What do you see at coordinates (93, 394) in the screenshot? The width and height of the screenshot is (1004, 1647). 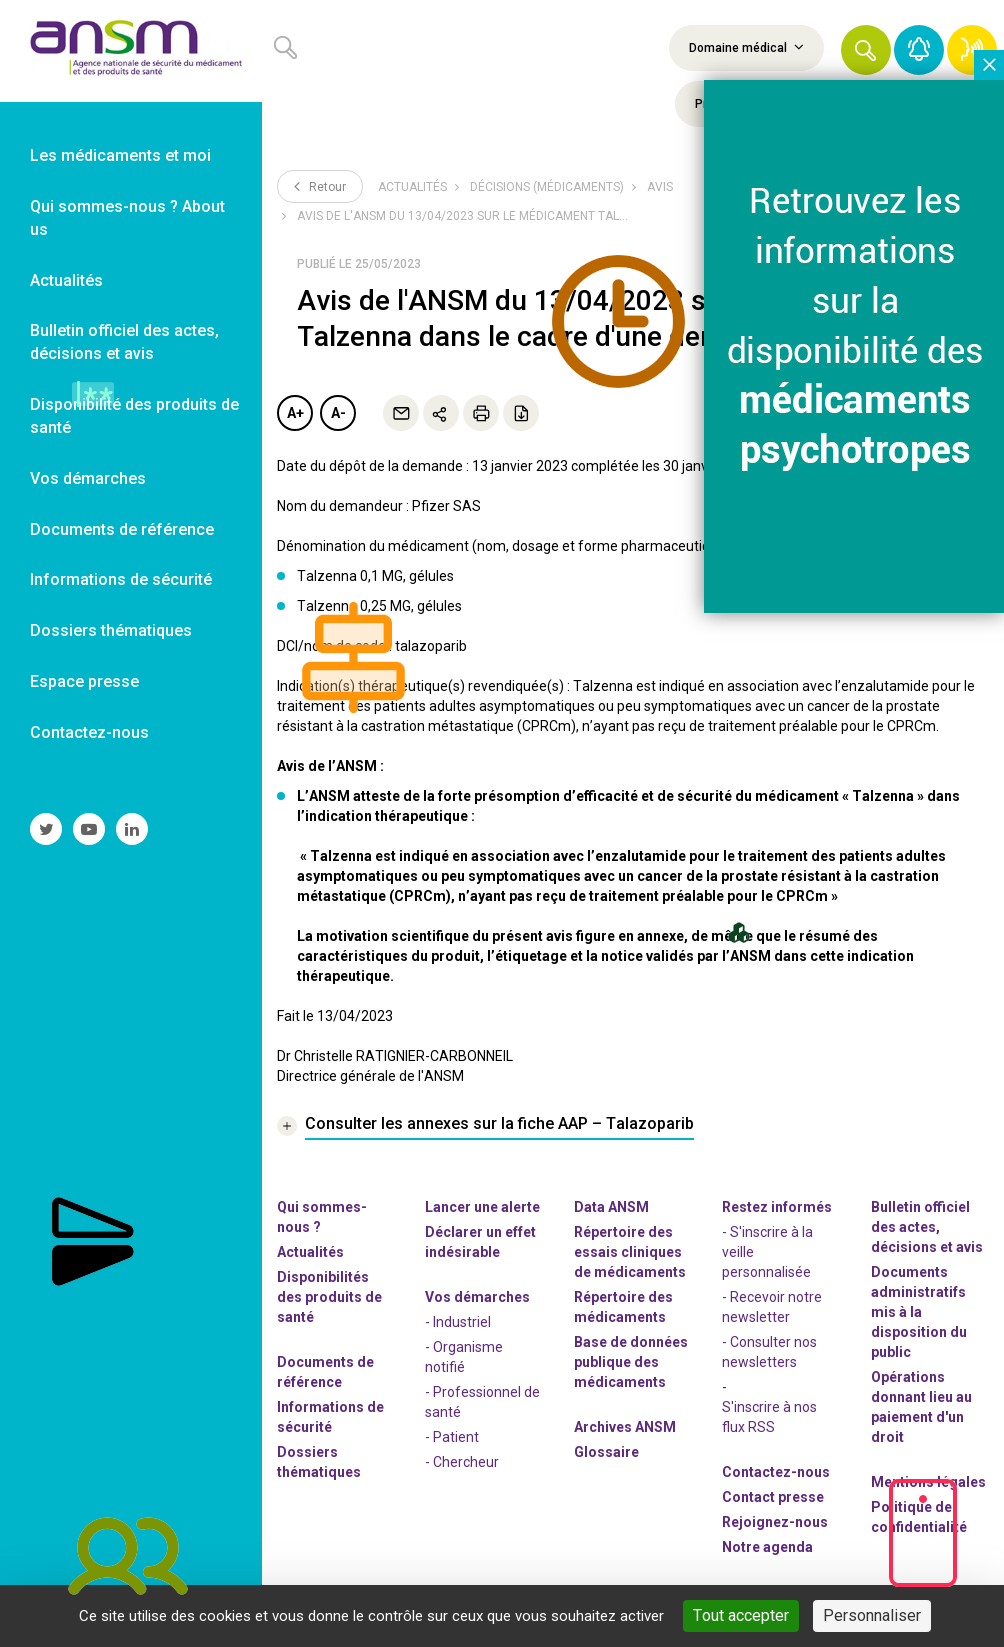 I see `enter or manage your password` at bounding box center [93, 394].